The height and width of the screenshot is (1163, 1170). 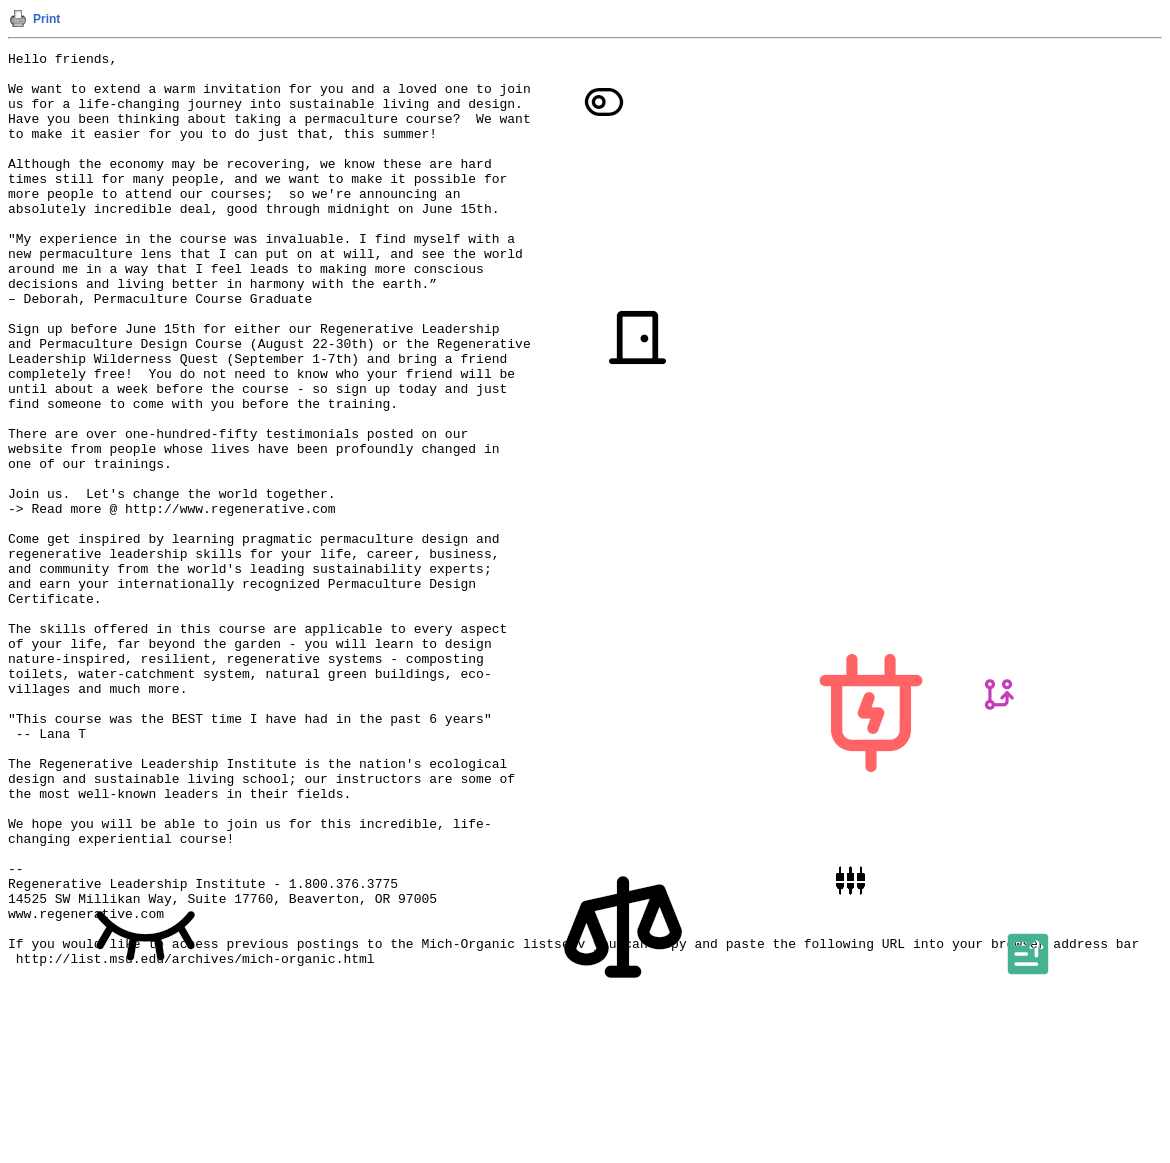 I want to click on access audio/video input settings, so click(x=850, y=880).